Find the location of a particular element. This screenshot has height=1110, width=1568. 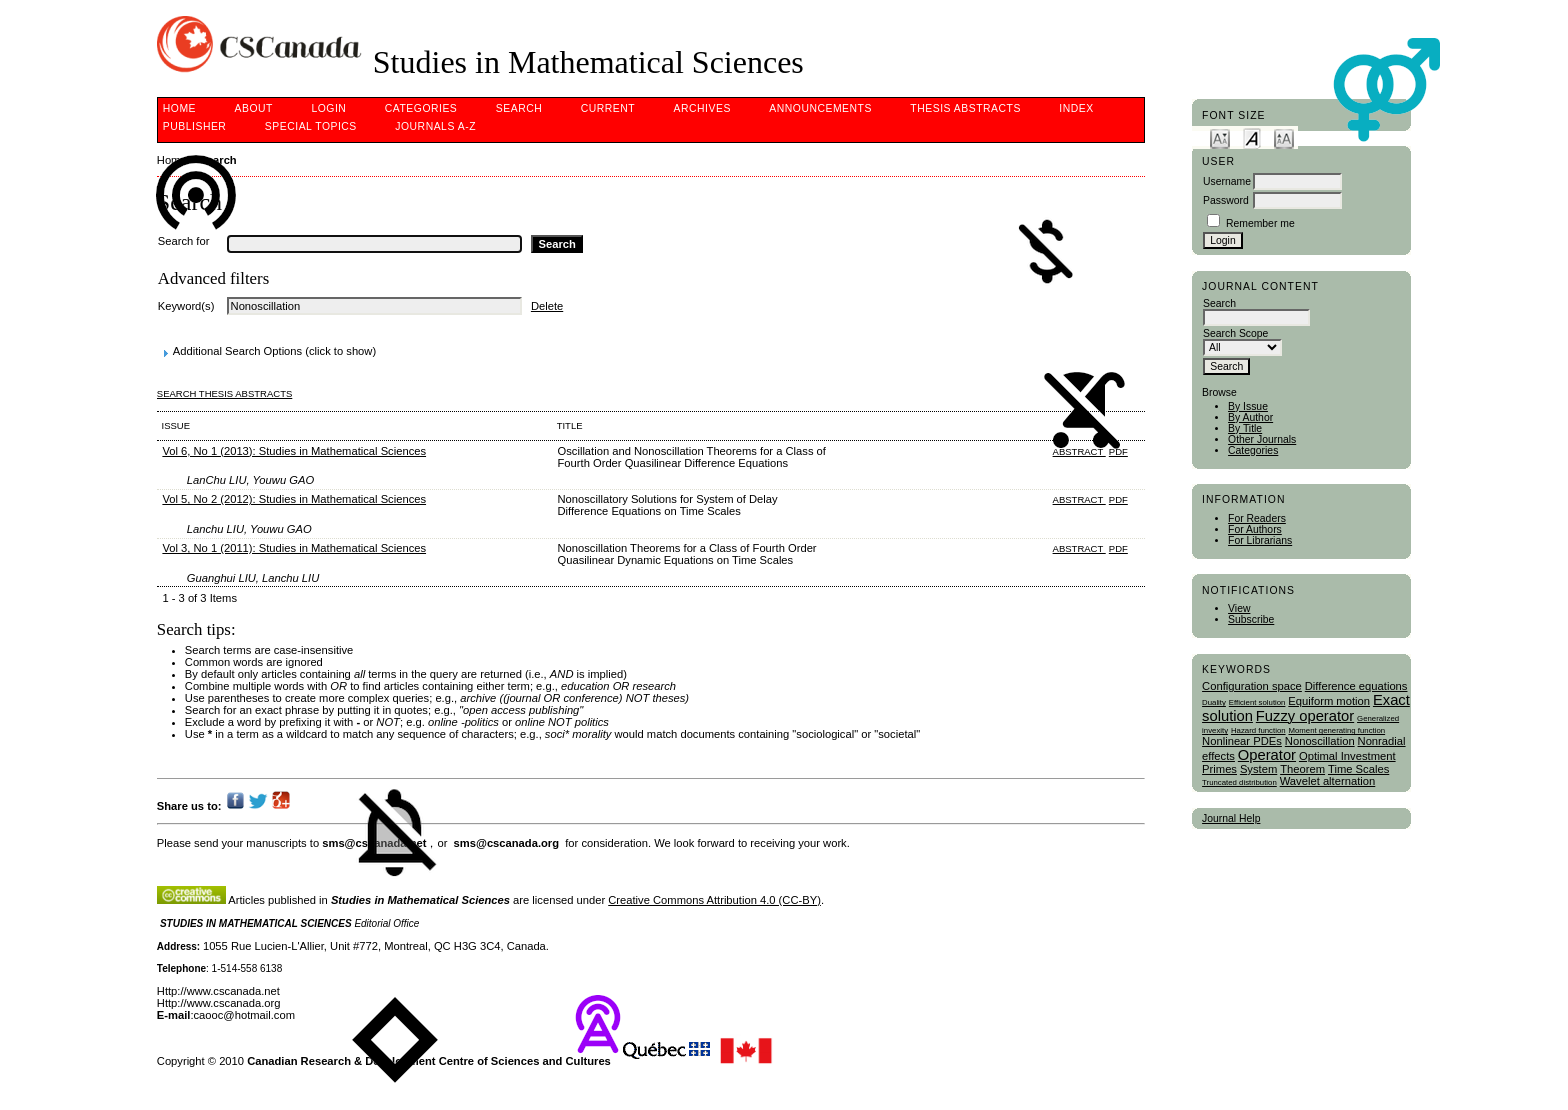

indicates no cost or free item is located at coordinates (1045, 251).